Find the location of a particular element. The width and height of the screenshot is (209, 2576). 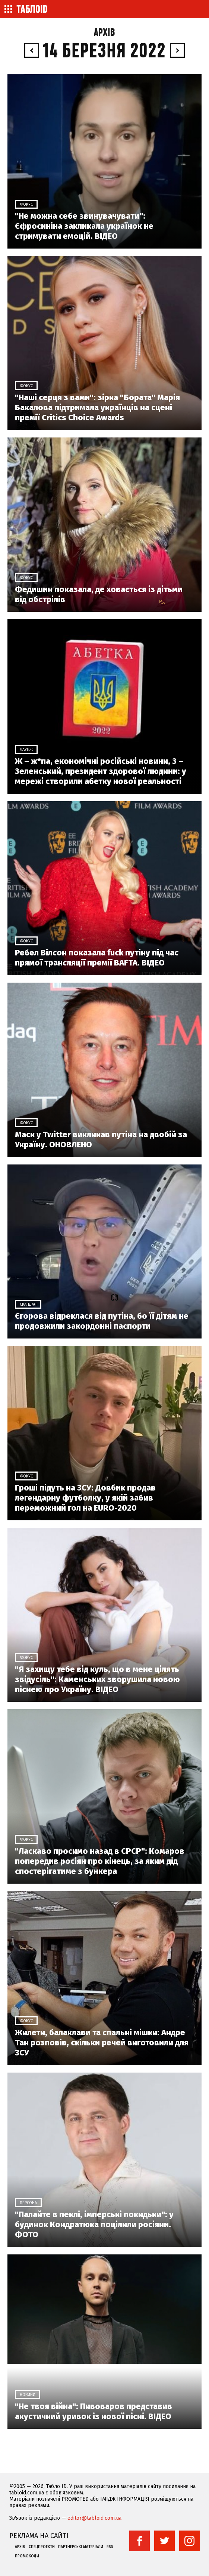

access fortress or castle-related content is located at coordinates (114, 1297).